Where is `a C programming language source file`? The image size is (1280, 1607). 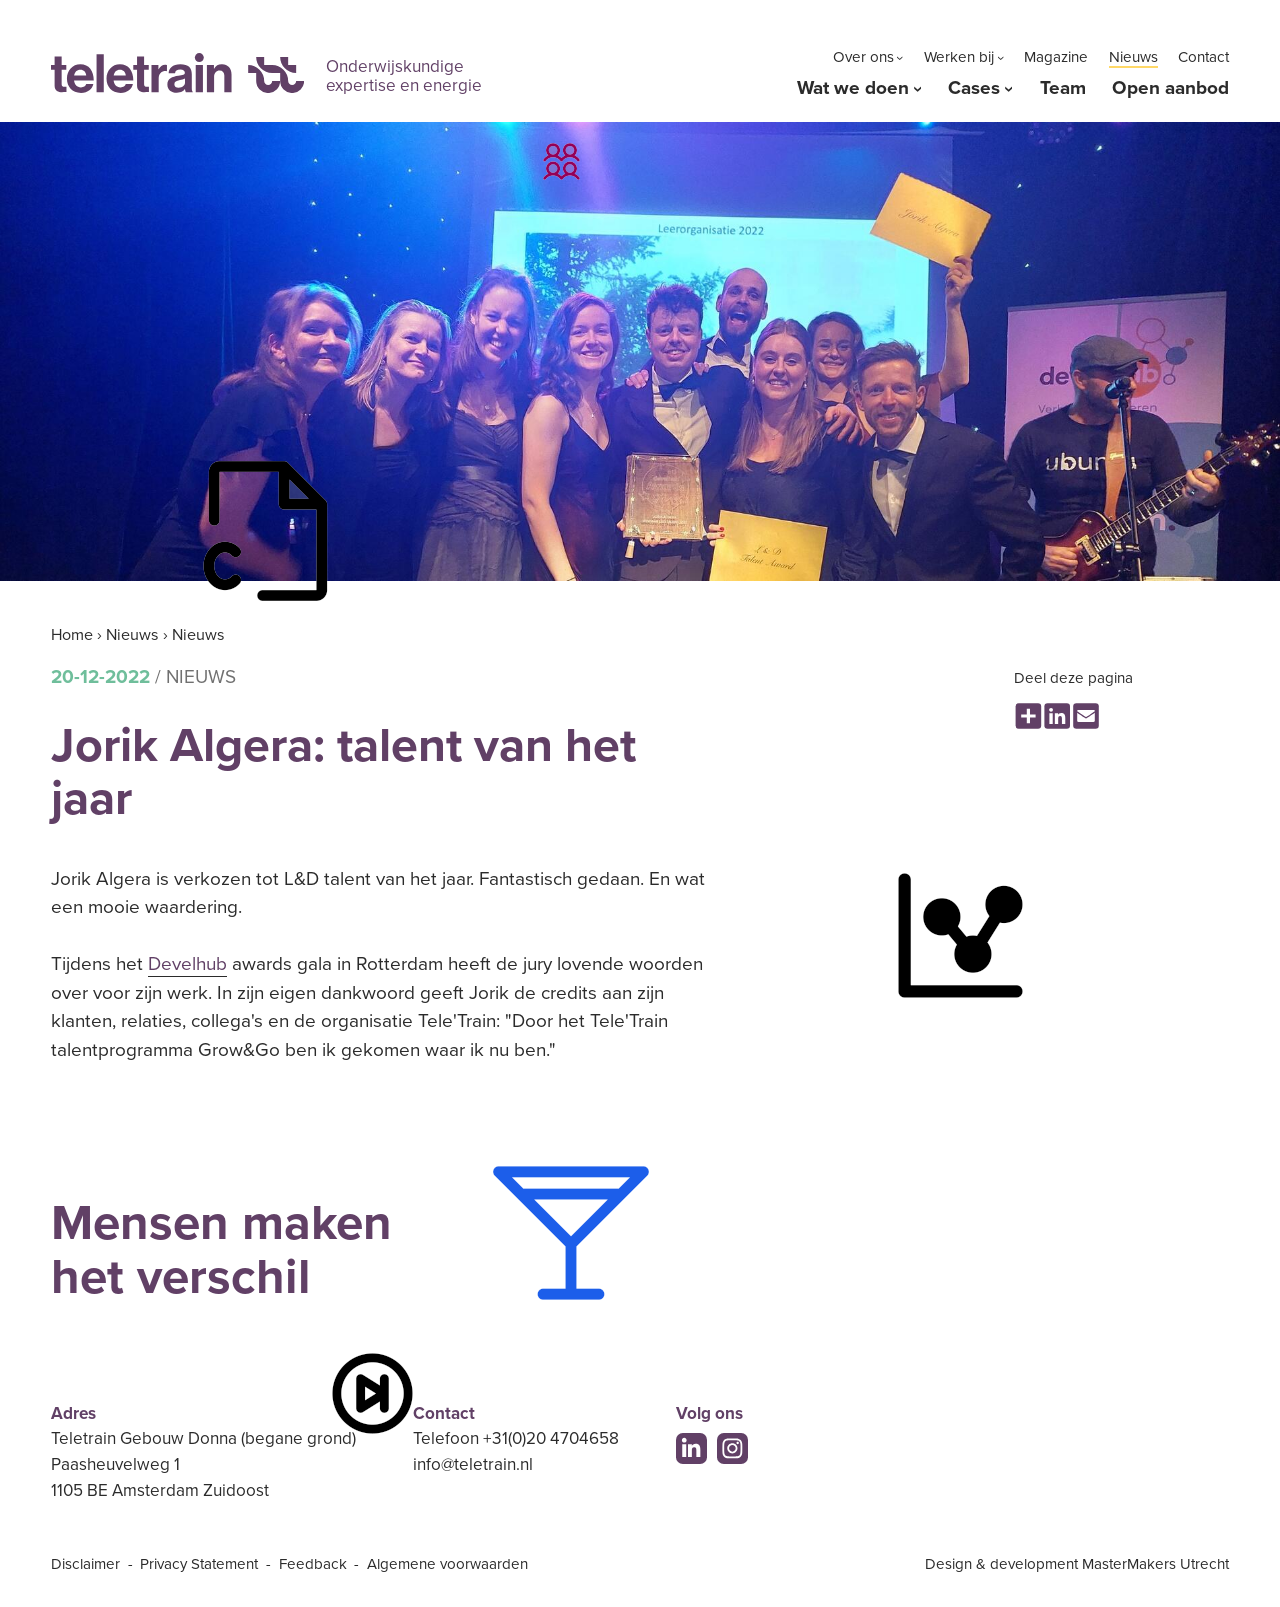 a C programming language source file is located at coordinates (268, 531).